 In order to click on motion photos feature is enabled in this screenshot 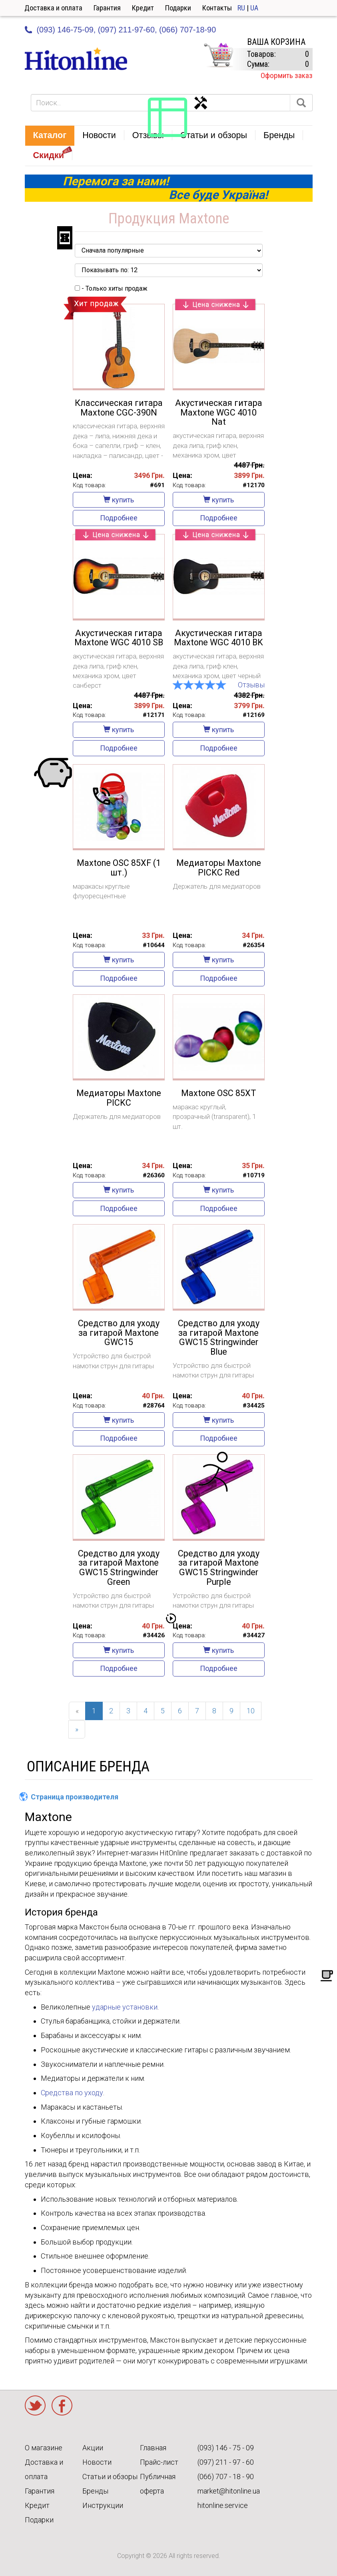, I will do `click(171, 1618)`.